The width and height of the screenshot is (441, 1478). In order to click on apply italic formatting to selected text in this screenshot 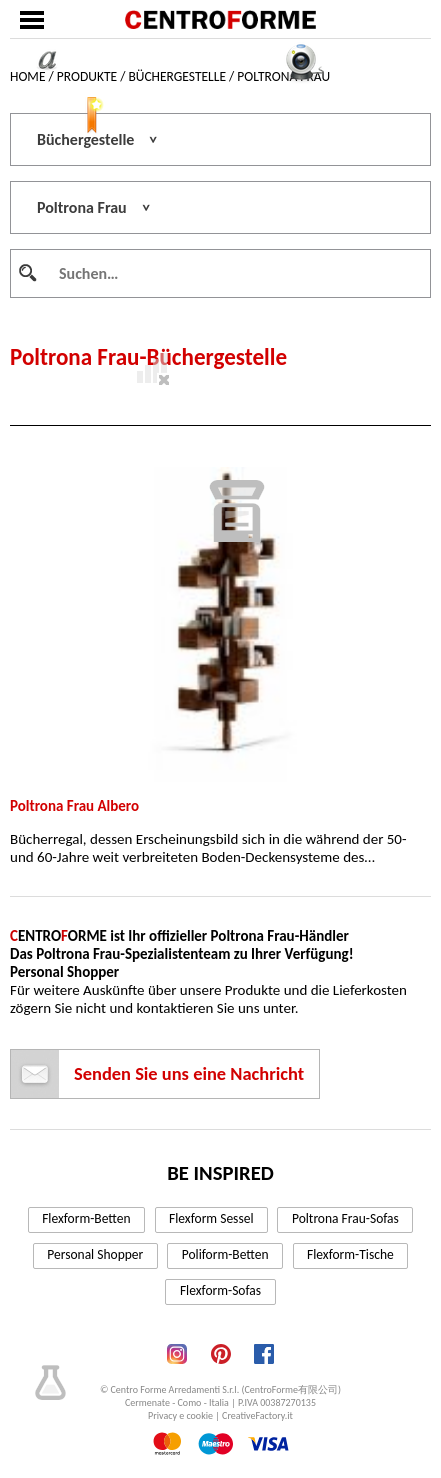, I will do `click(48, 60)`.